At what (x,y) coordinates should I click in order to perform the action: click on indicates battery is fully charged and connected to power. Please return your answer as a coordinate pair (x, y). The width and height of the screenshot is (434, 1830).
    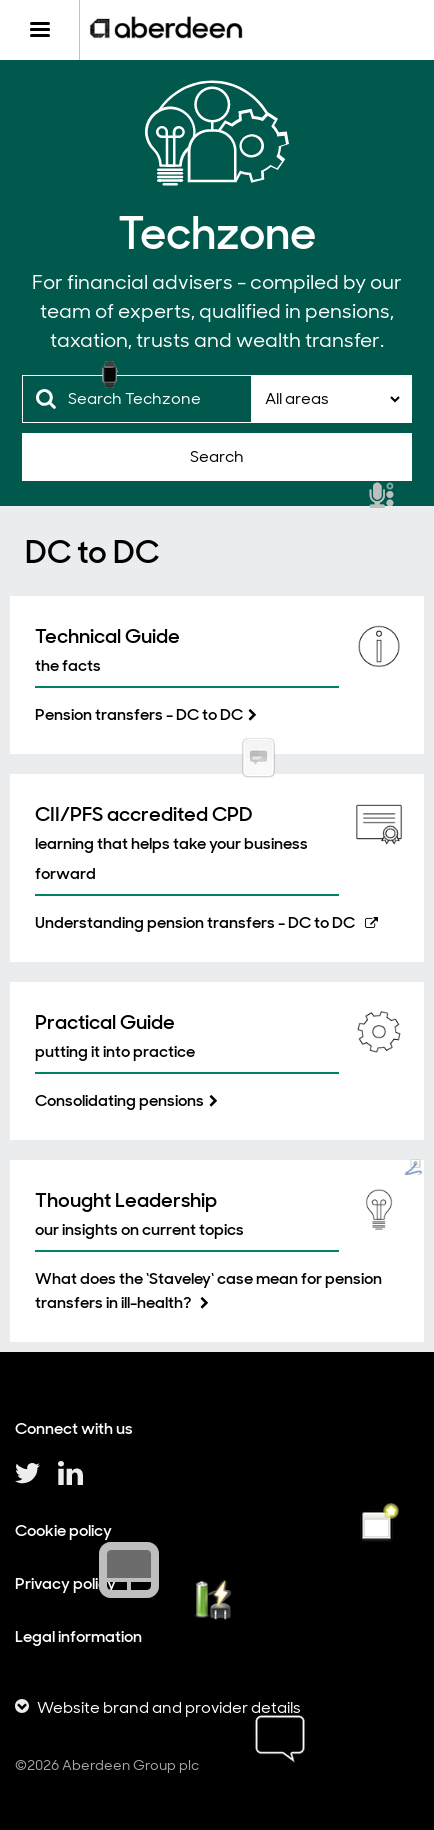
    Looking at the image, I should click on (211, 1599).